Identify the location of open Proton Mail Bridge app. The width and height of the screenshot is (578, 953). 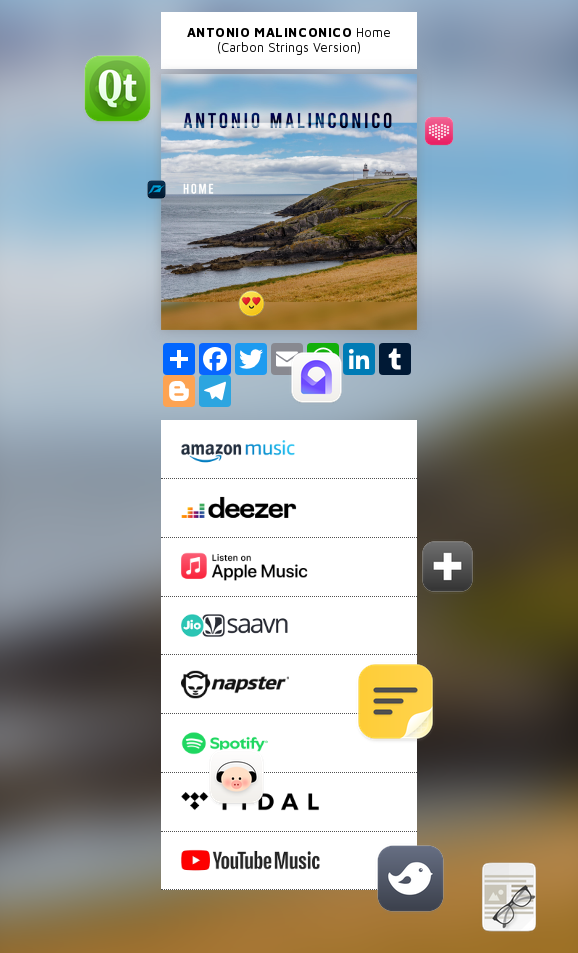
(316, 377).